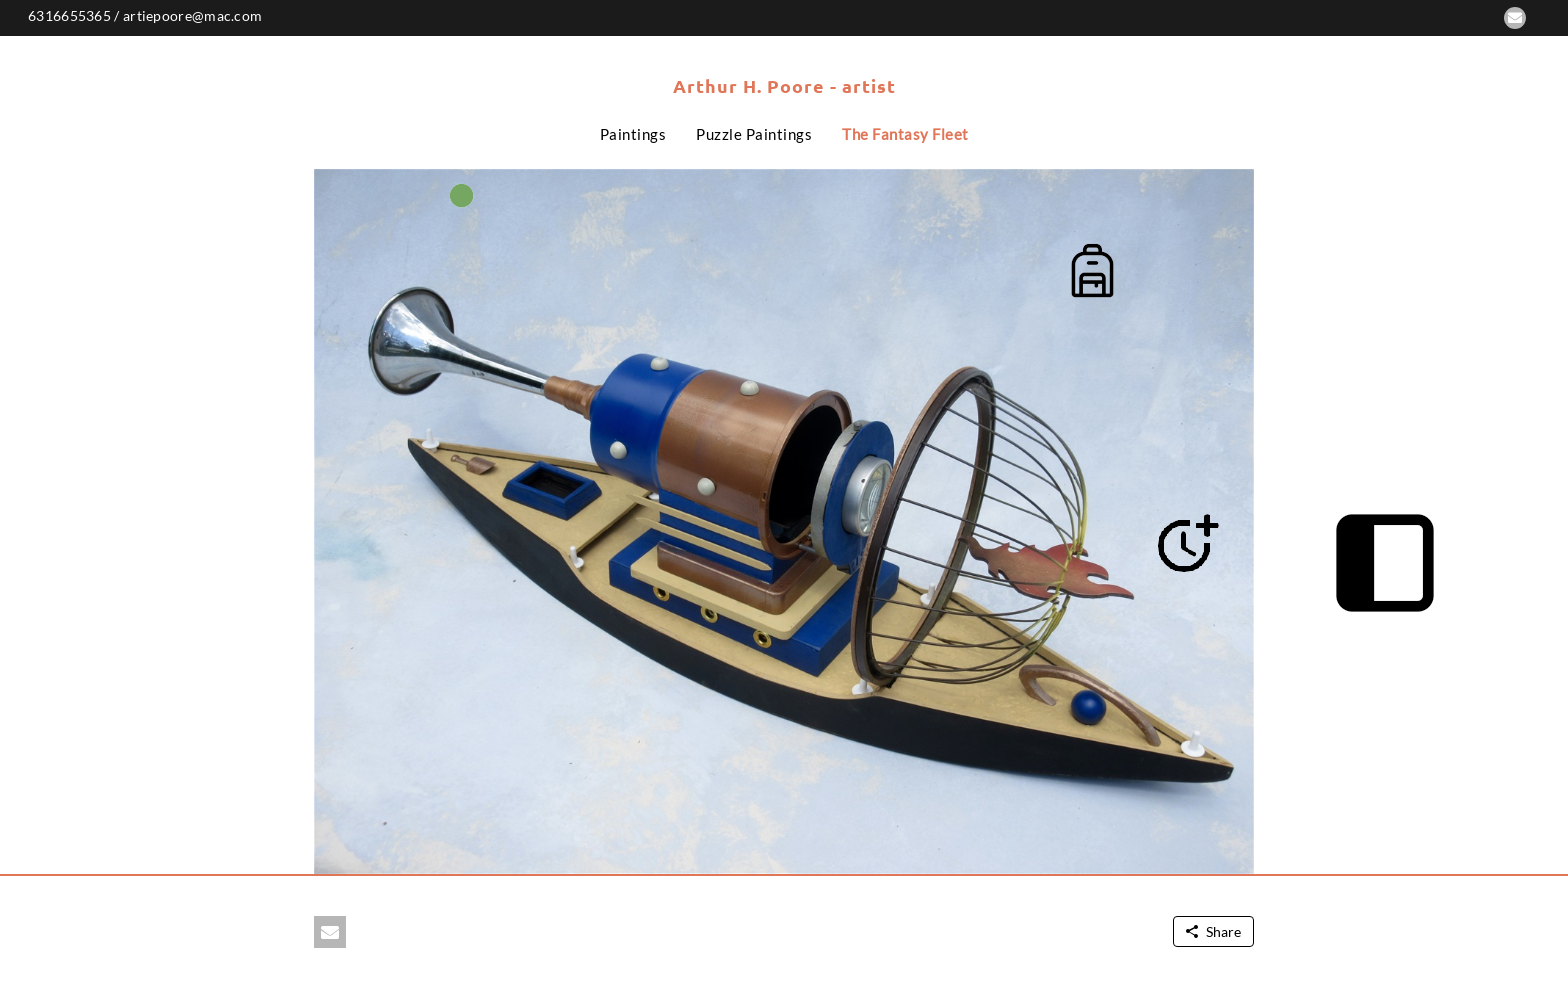  Describe the element at coordinates (1092, 272) in the screenshot. I see `access your inventory or stored items` at that location.